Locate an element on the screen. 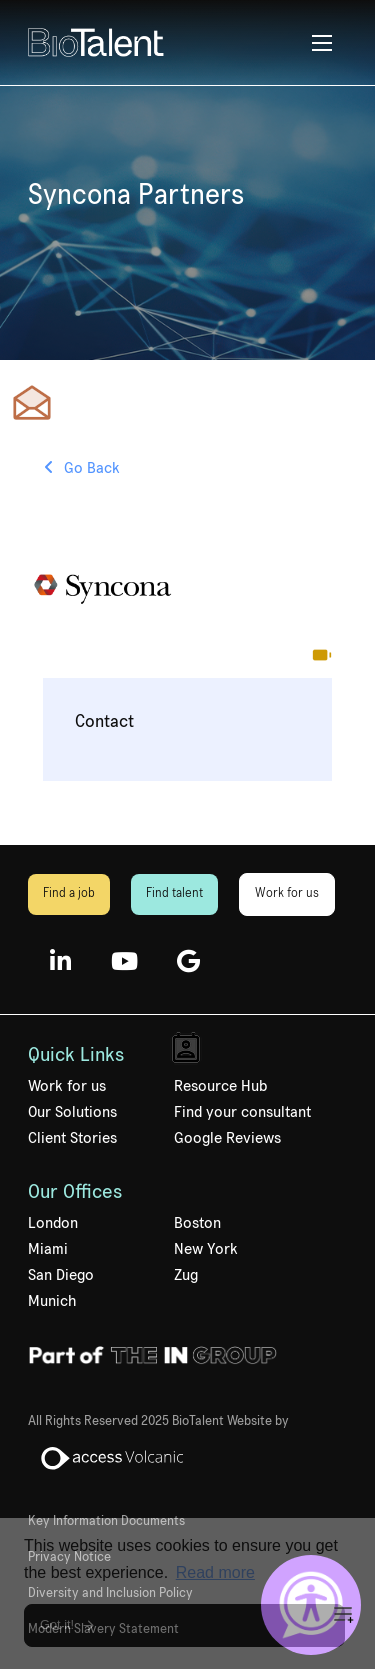  view contact calendar or schedule is located at coordinates (186, 1049).